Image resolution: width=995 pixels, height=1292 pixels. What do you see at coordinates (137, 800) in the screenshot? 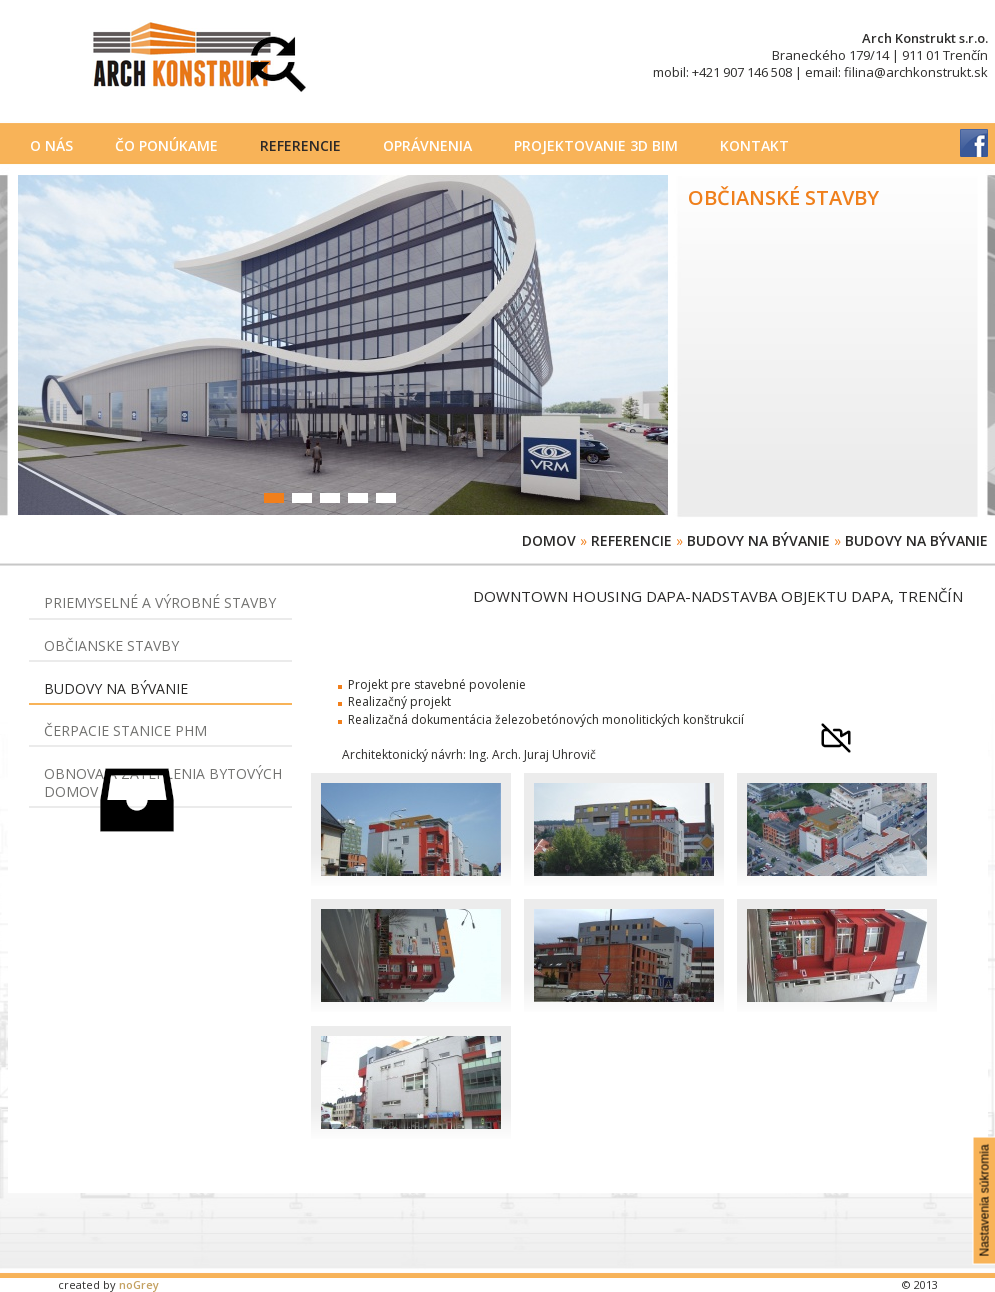
I see `access your inbox or file tray` at bounding box center [137, 800].